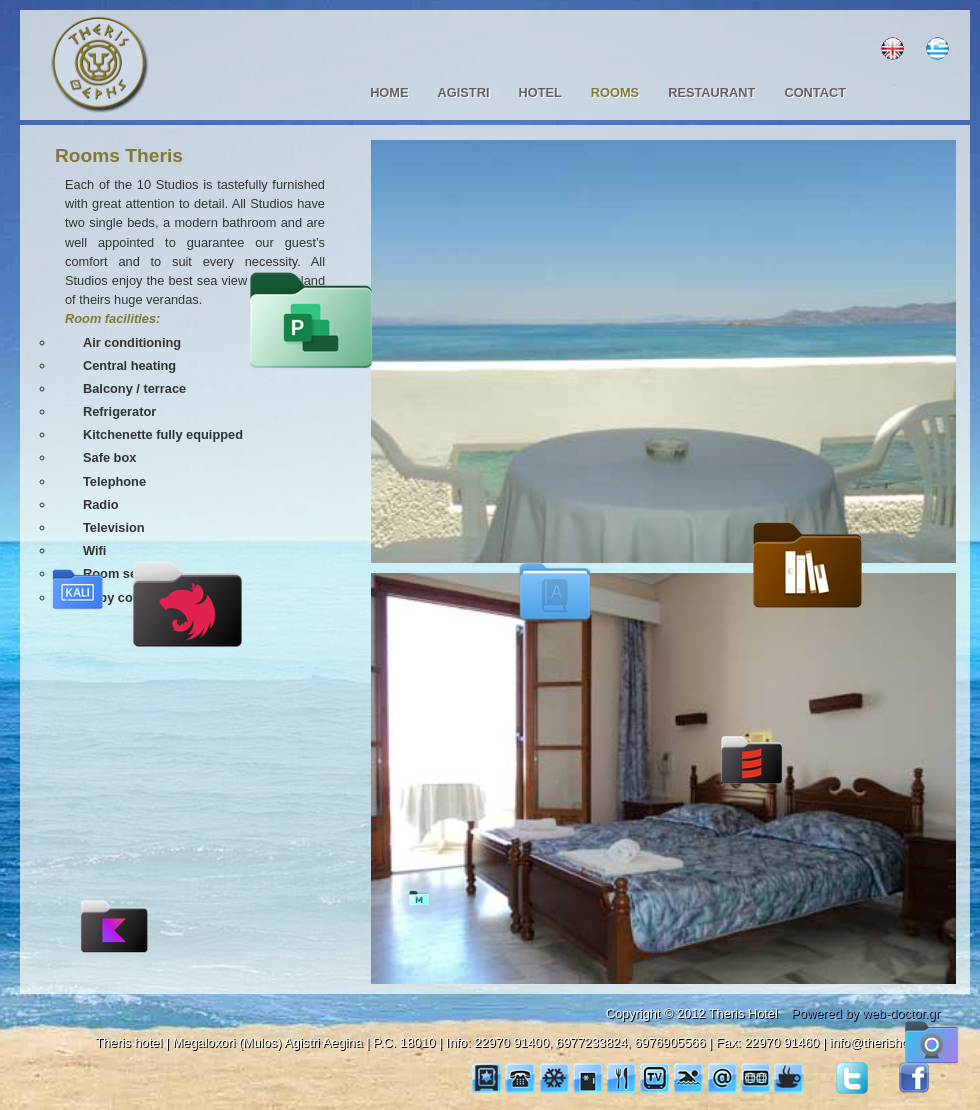  What do you see at coordinates (751, 761) in the screenshot?
I see `open scala project folder` at bounding box center [751, 761].